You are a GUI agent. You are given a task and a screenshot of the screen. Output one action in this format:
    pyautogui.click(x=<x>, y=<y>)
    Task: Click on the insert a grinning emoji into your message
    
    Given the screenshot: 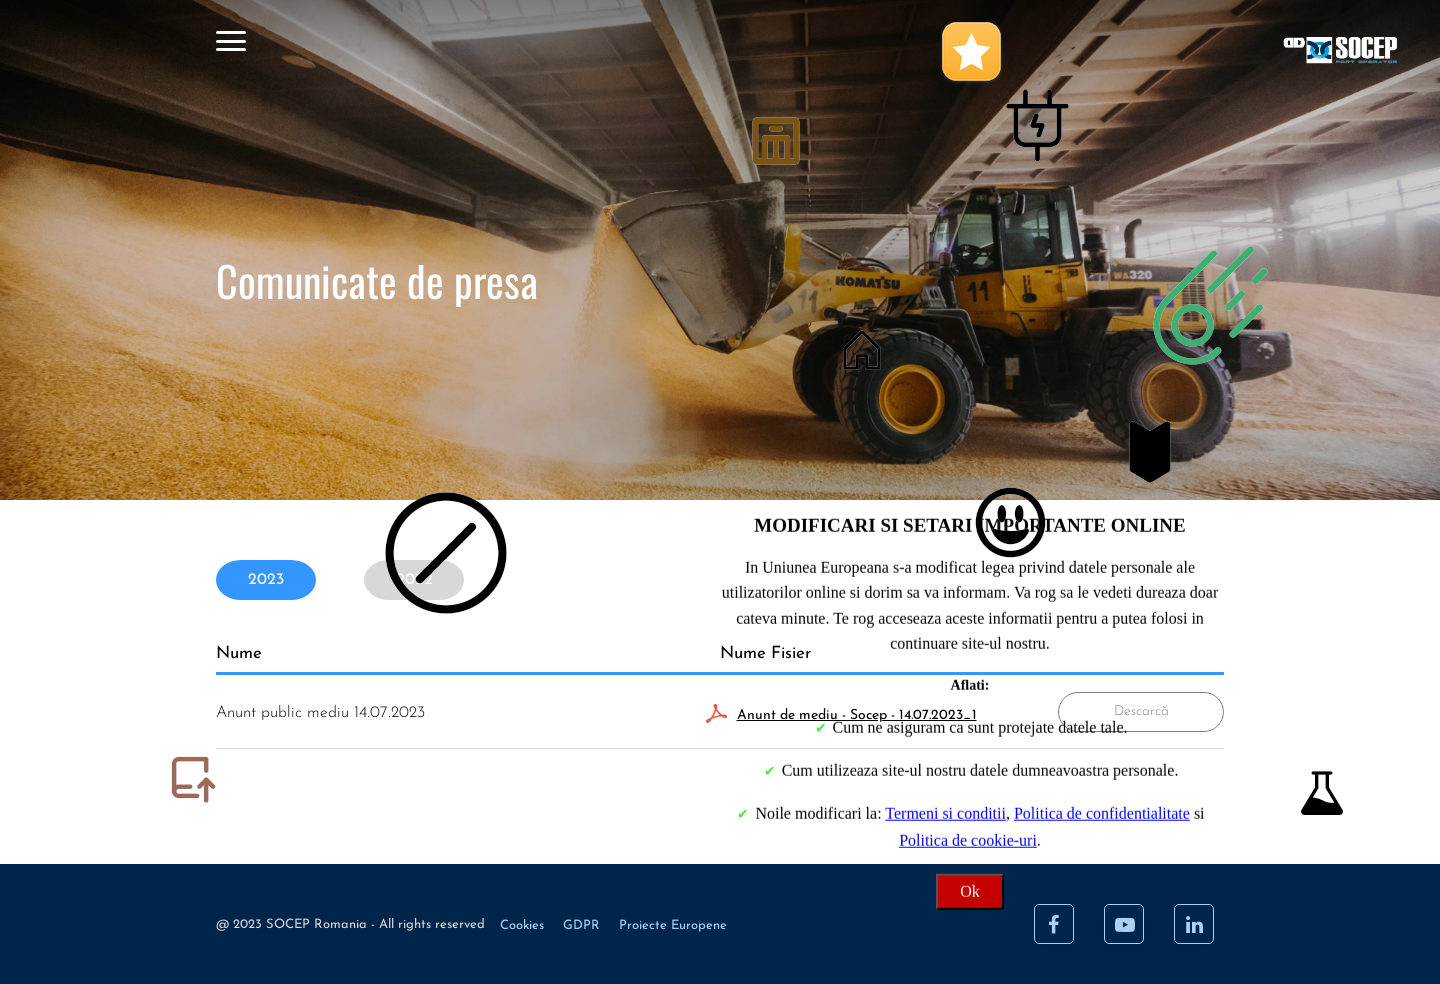 What is the action you would take?
    pyautogui.click(x=1010, y=522)
    